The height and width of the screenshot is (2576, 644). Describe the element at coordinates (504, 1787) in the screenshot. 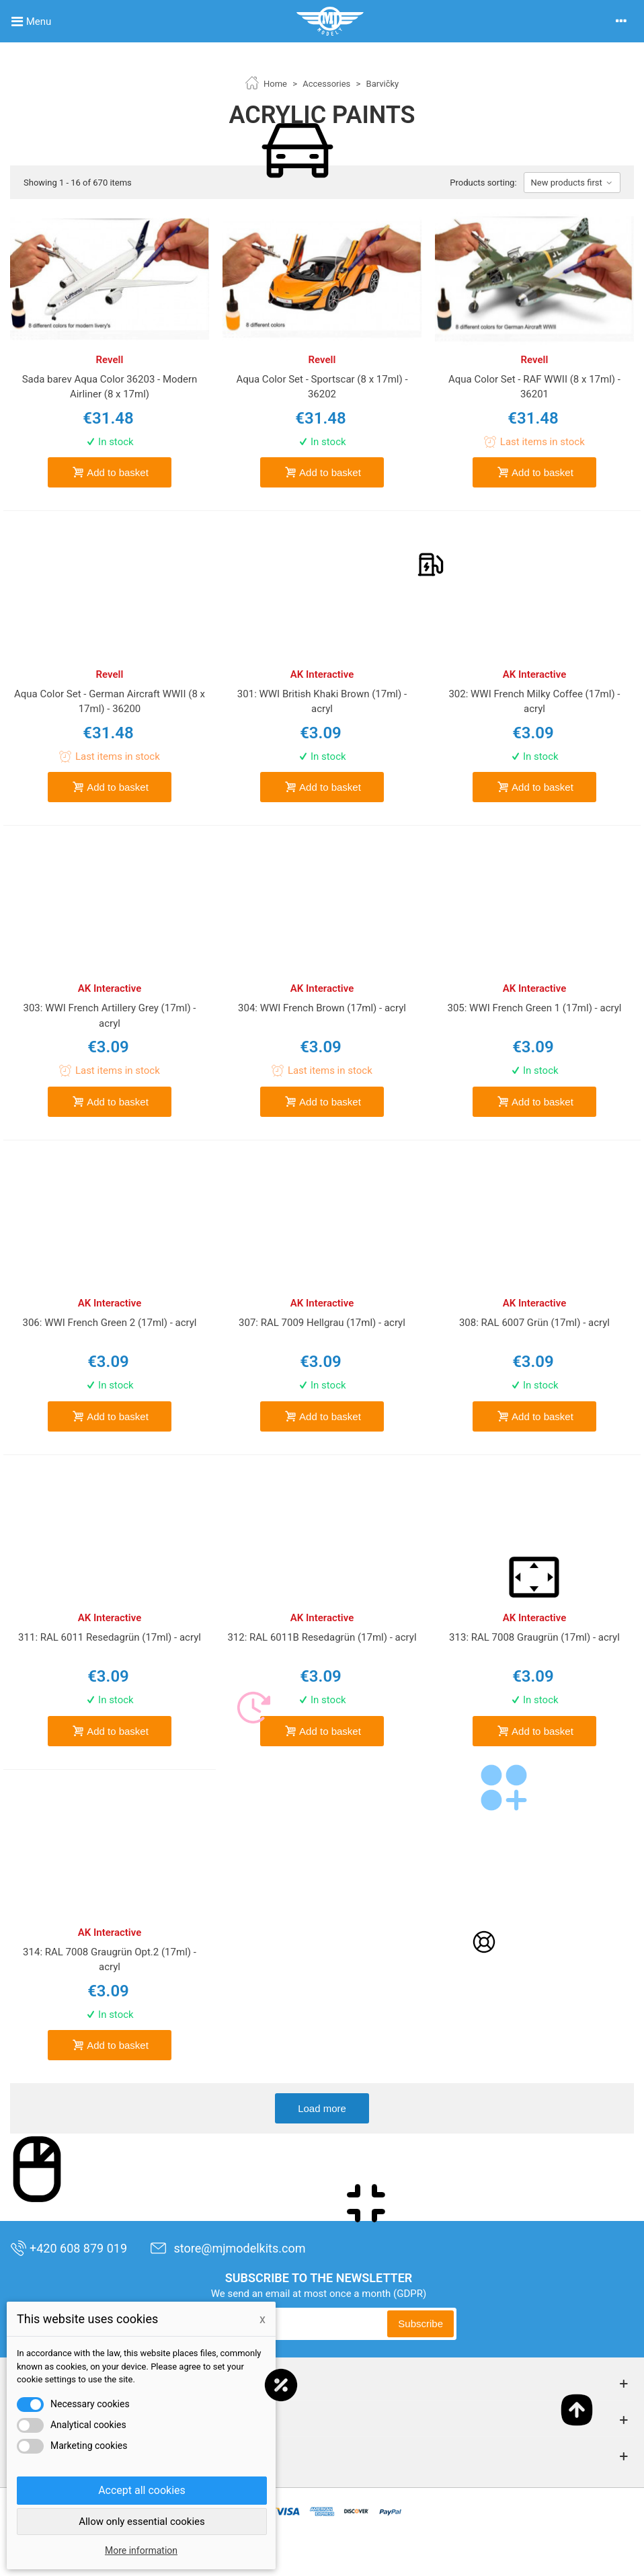

I see `add a new item to a group or collection` at that location.